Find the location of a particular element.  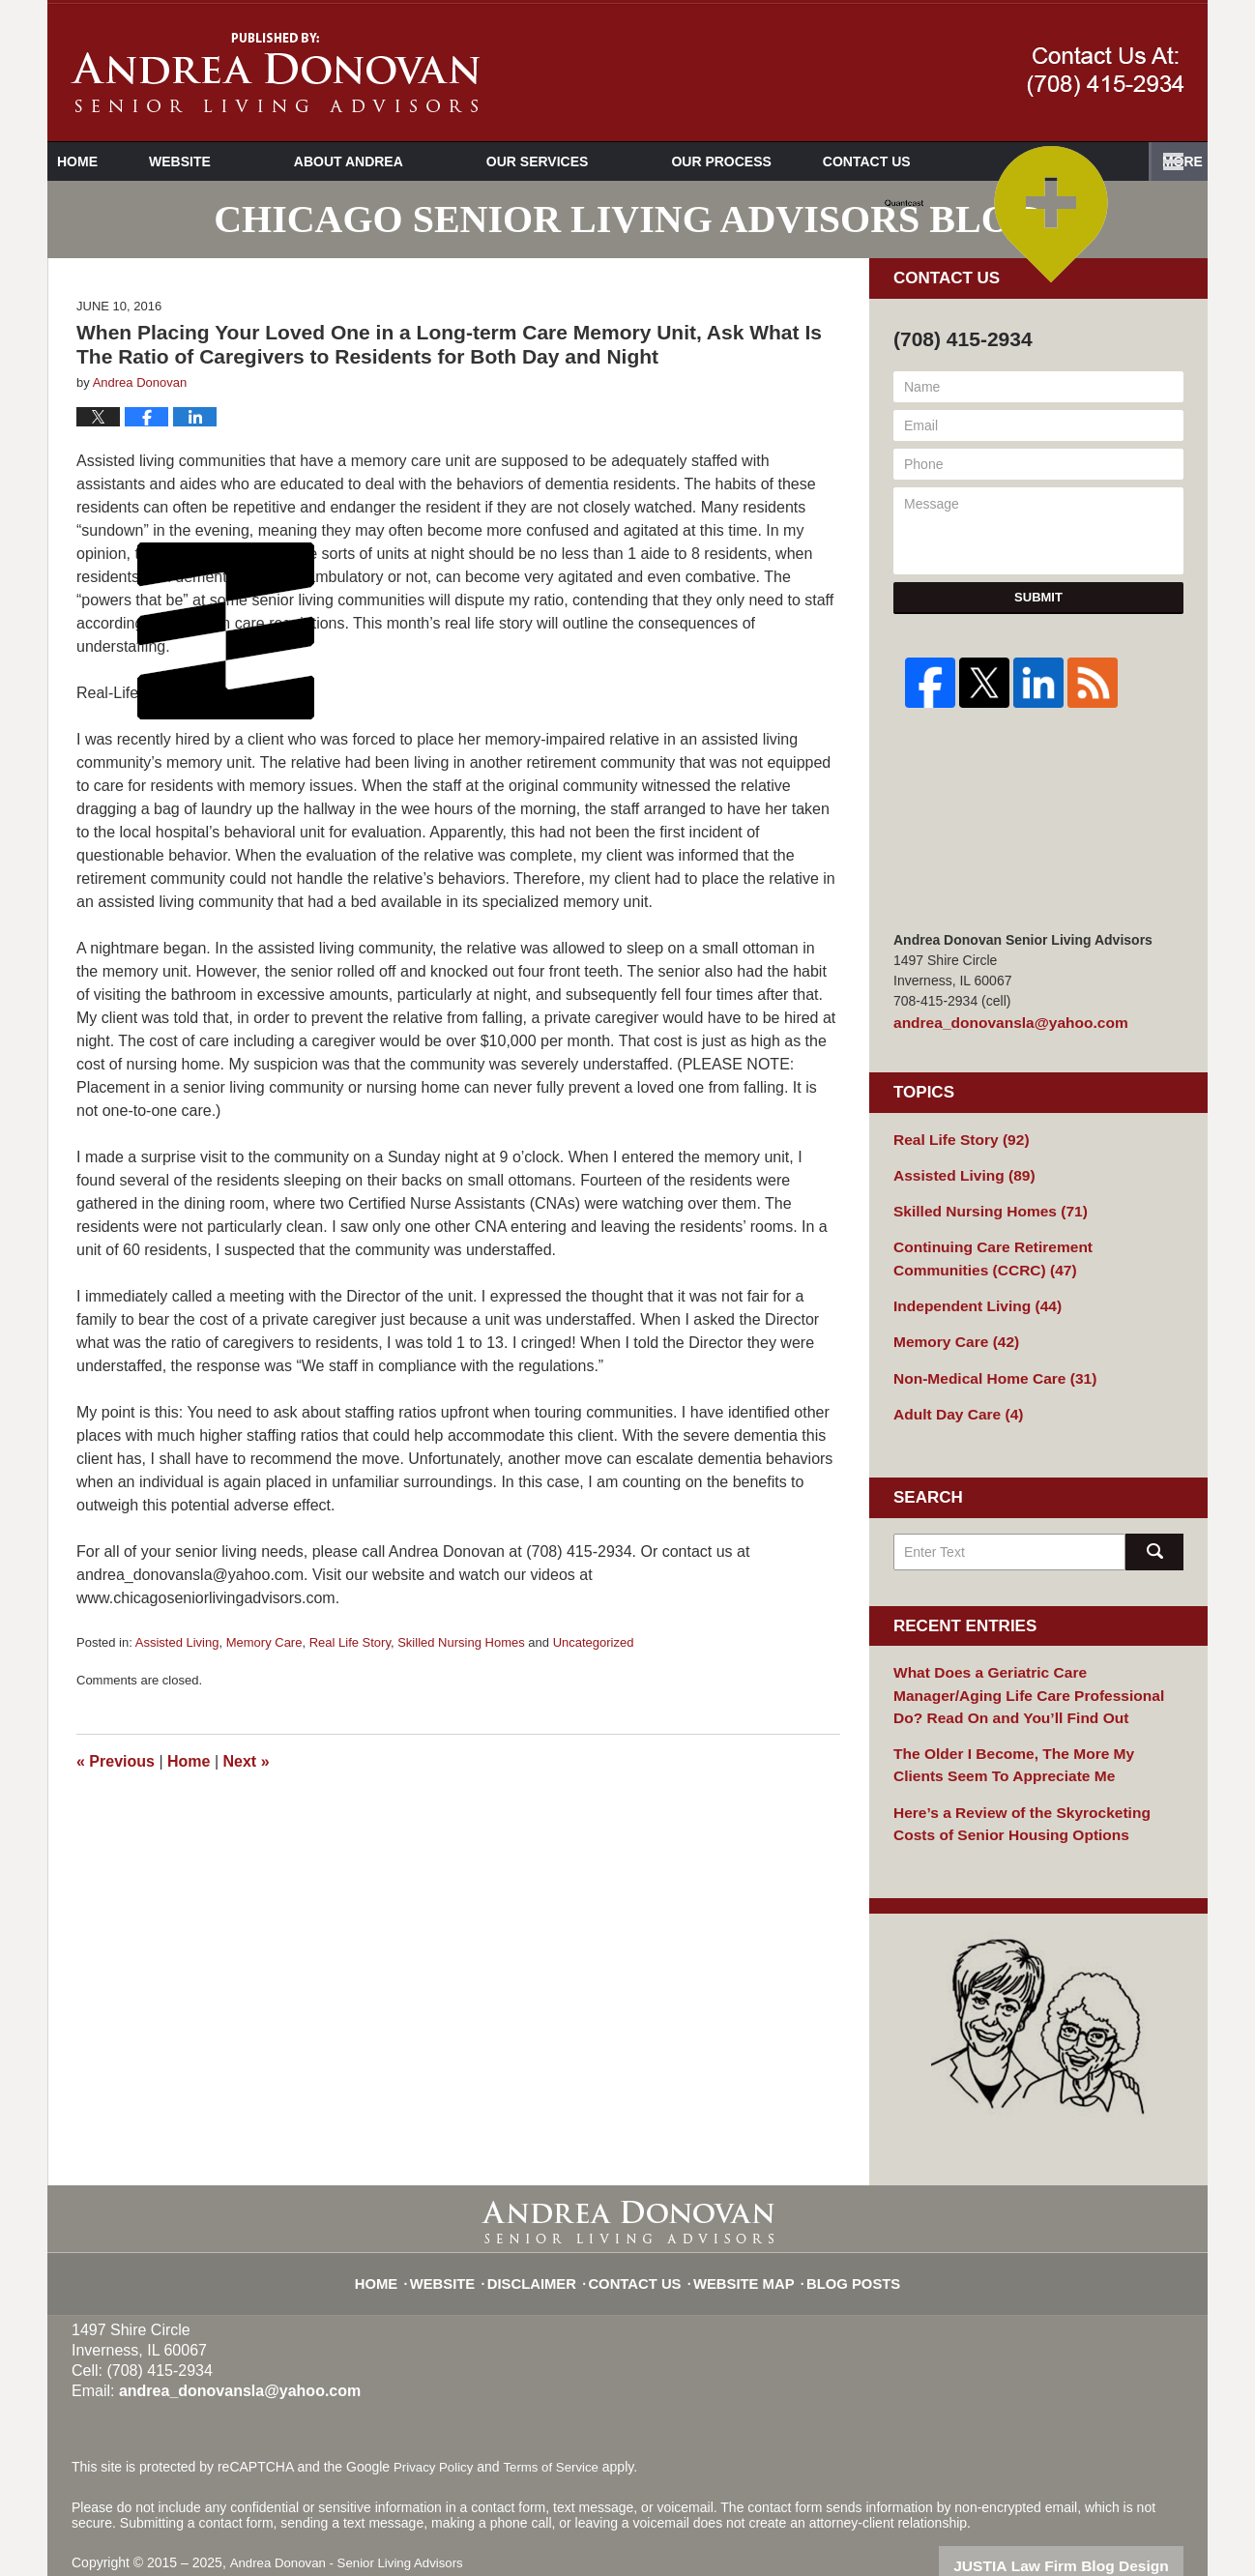

add a new location pin is located at coordinates (1051, 209).